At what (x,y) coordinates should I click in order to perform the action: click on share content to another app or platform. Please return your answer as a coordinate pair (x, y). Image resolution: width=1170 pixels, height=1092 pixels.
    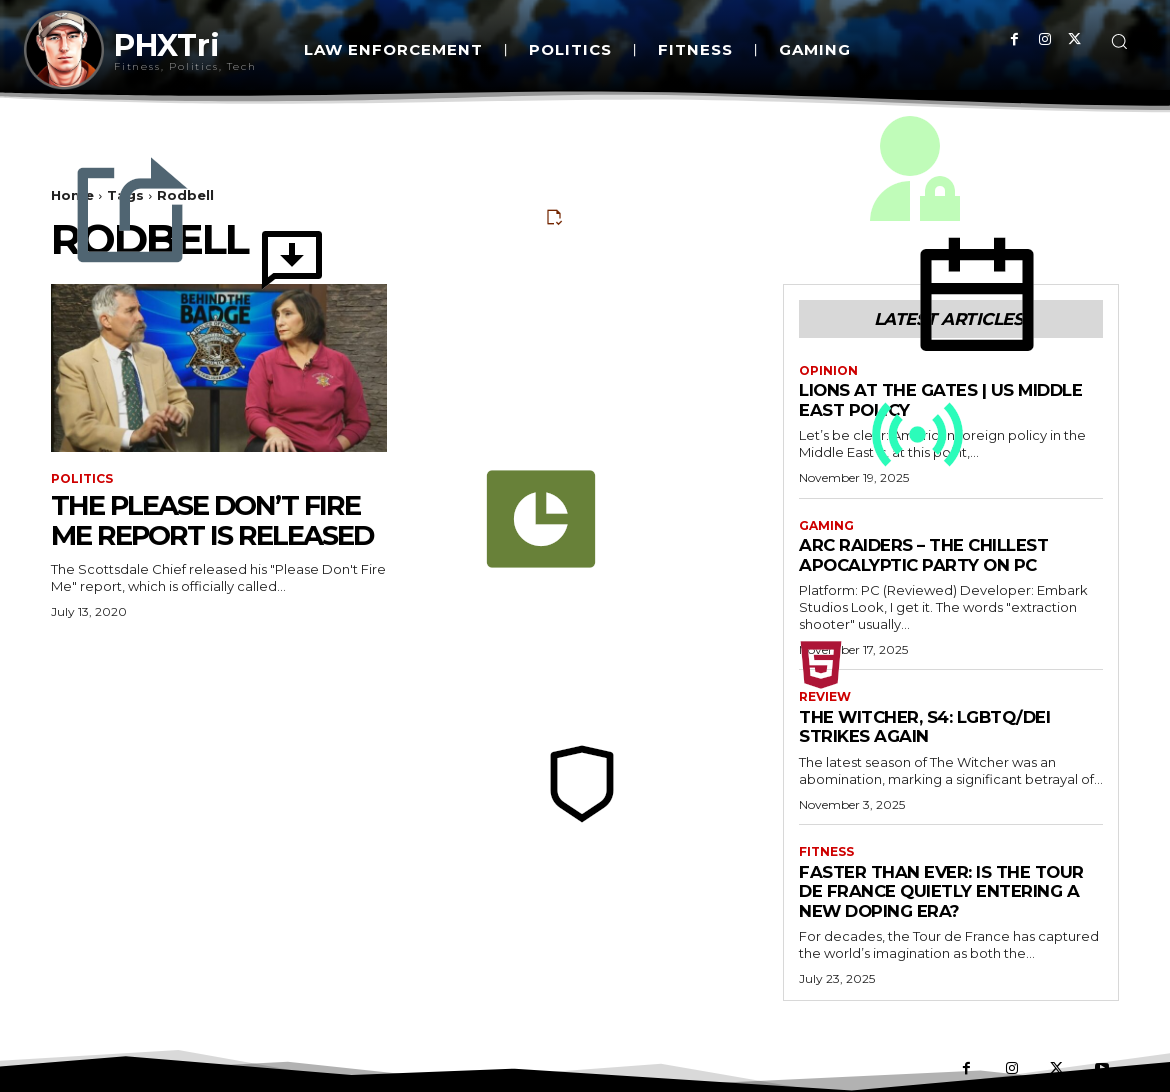
    Looking at the image, I should click on (130, 215).